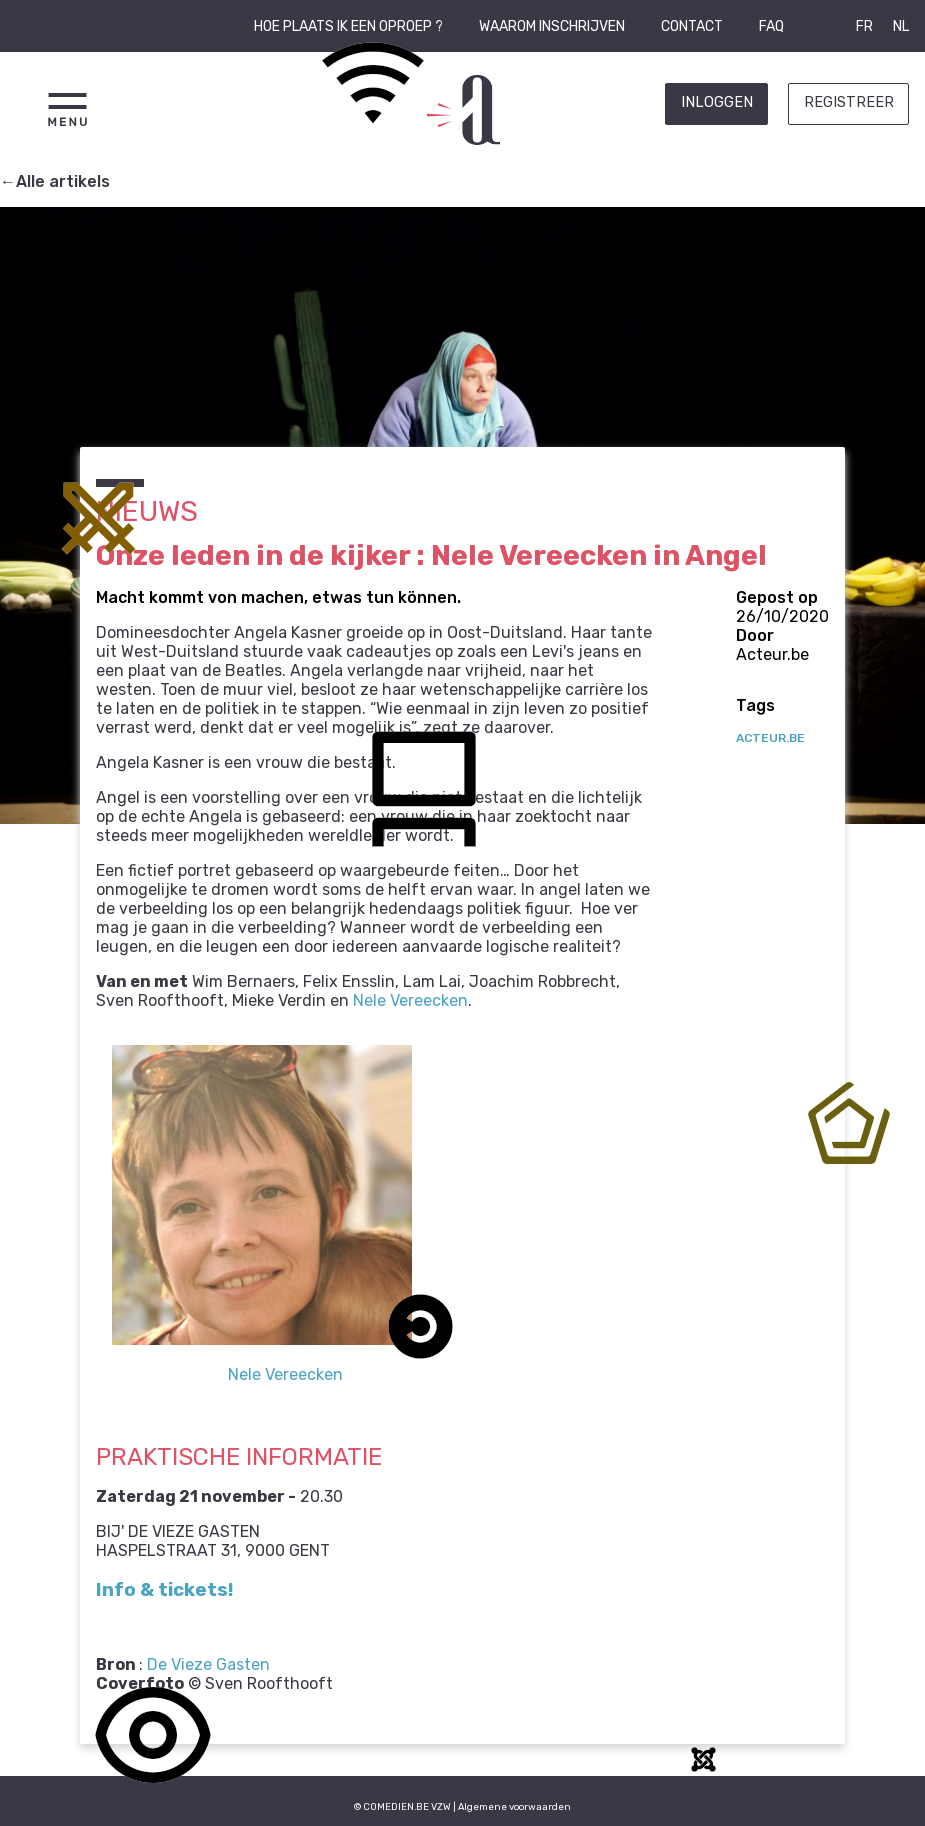  What do you see at coordinates (424, 789) in the screenshot?
I see `switch to stacked view layout` at bounding box center [424, 789].